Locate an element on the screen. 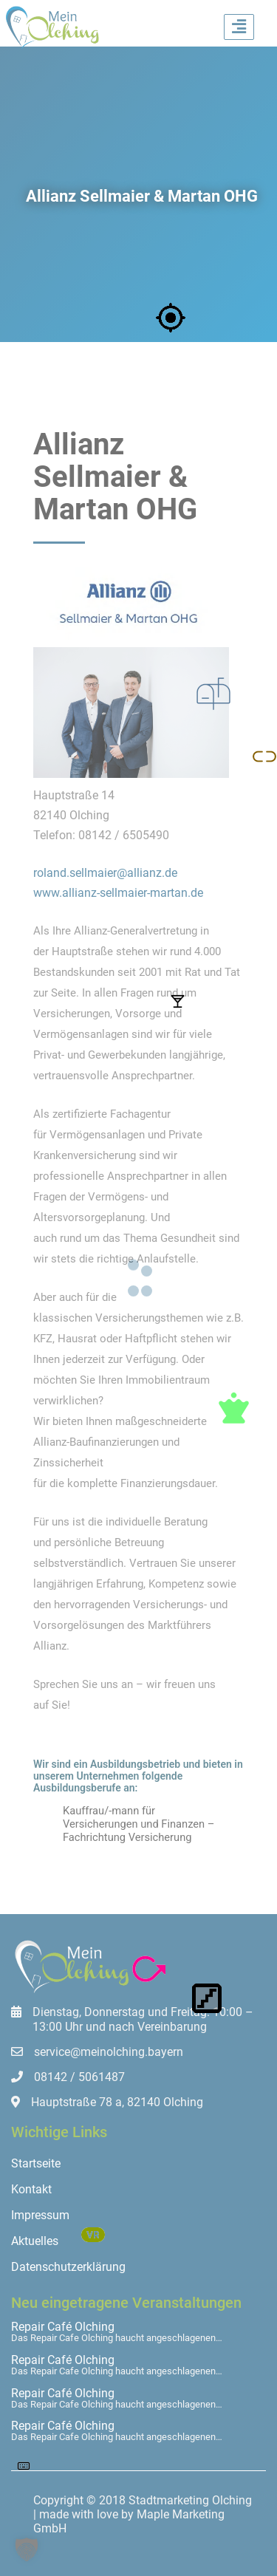  repeat or loop an action is located at coordinates (148, 1967).